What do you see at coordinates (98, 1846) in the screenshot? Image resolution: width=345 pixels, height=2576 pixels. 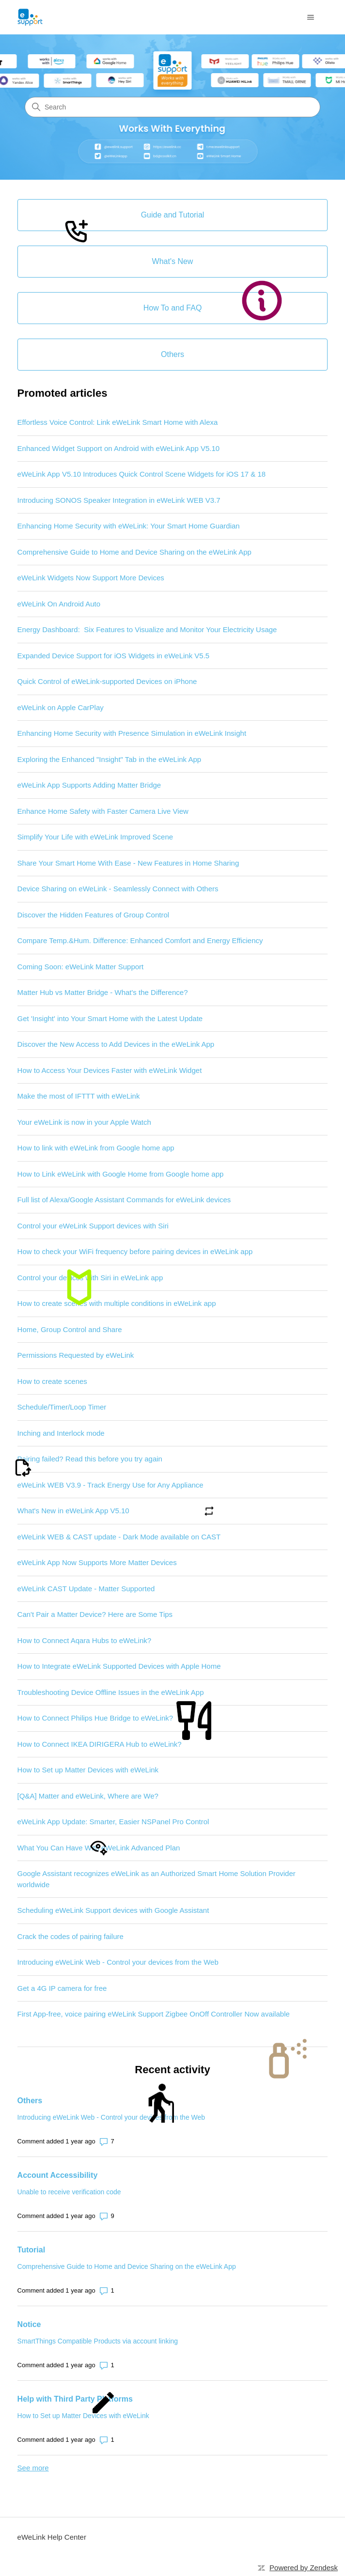 I see `enable smart view or AI-powered visual features` at bounding box center [98, 1846].